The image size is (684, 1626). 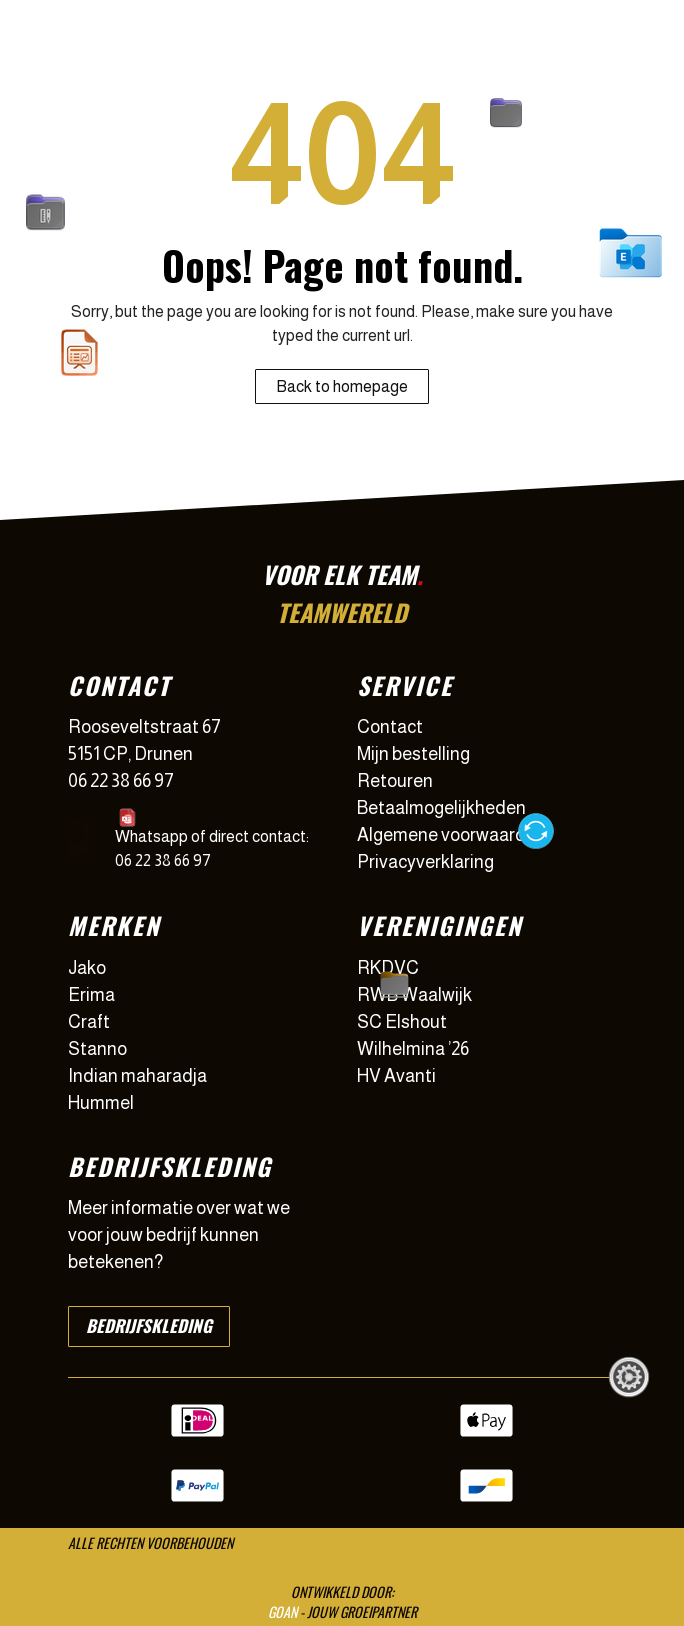 What do you see at coordinates (127, 817) in the screenshot?
I see `microsoft access database file` at bounding box center [127, 817].